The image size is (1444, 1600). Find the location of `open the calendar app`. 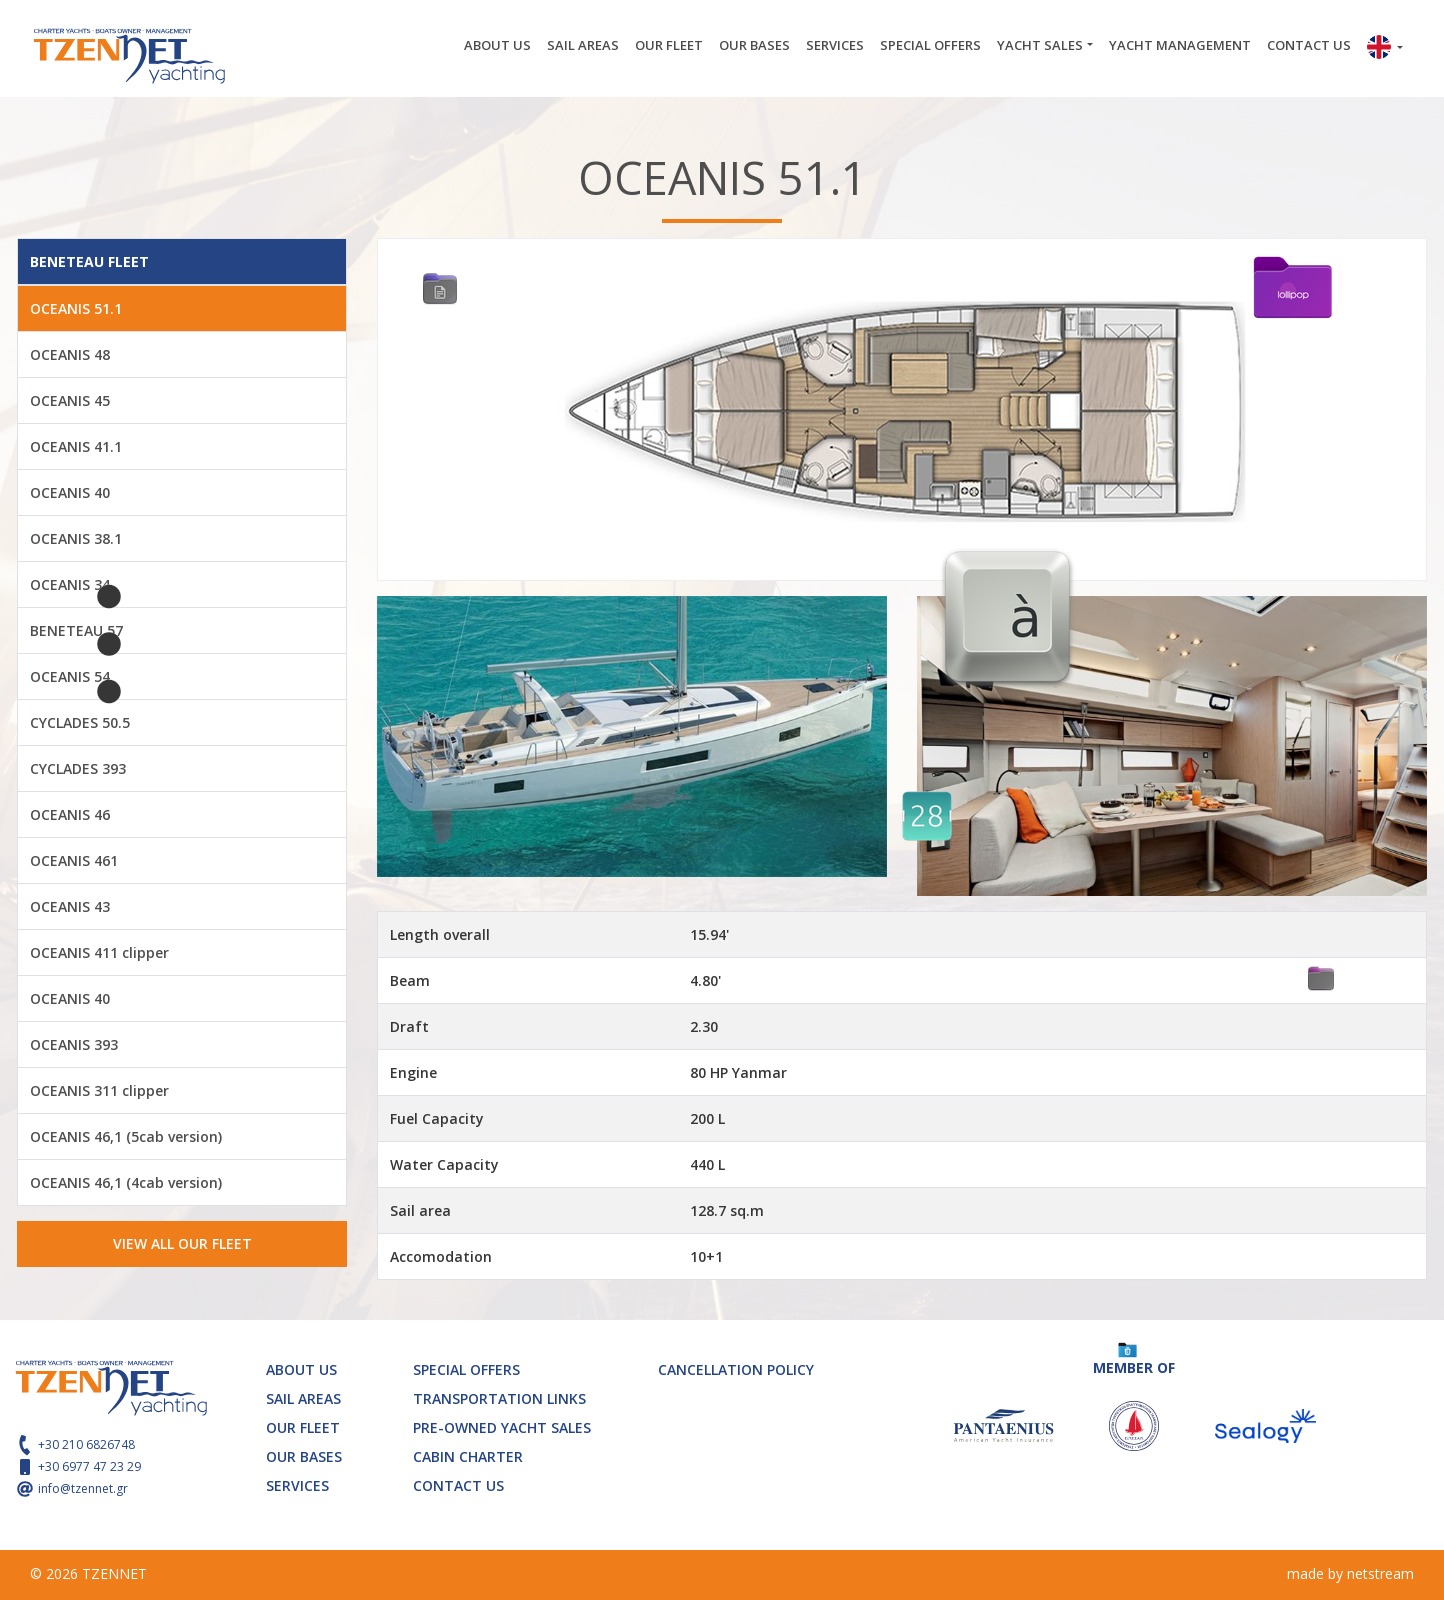

open the calendar app is located at coordinates (927, 816).